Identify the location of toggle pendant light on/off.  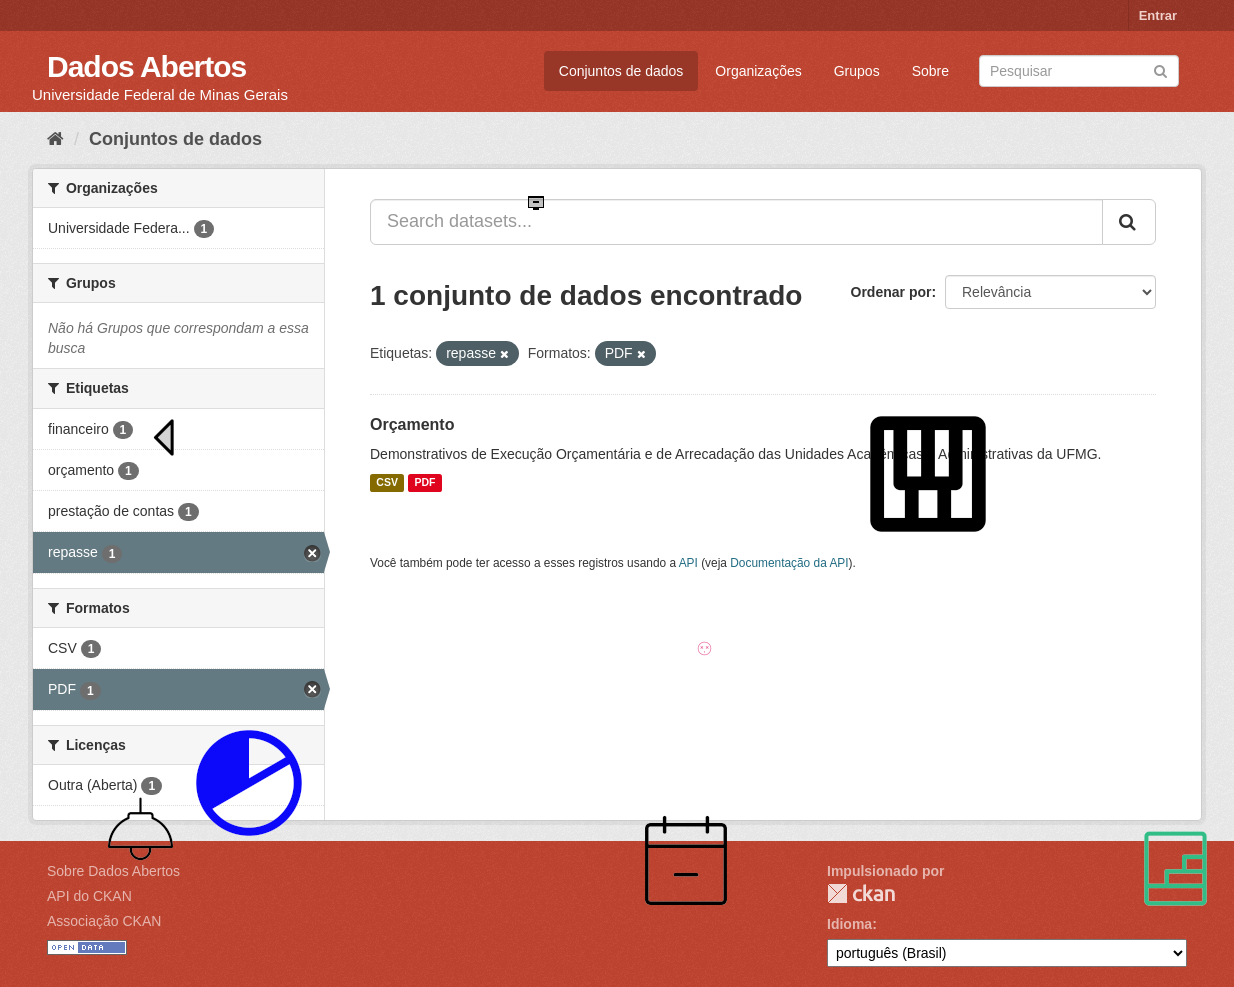
(140, 832).